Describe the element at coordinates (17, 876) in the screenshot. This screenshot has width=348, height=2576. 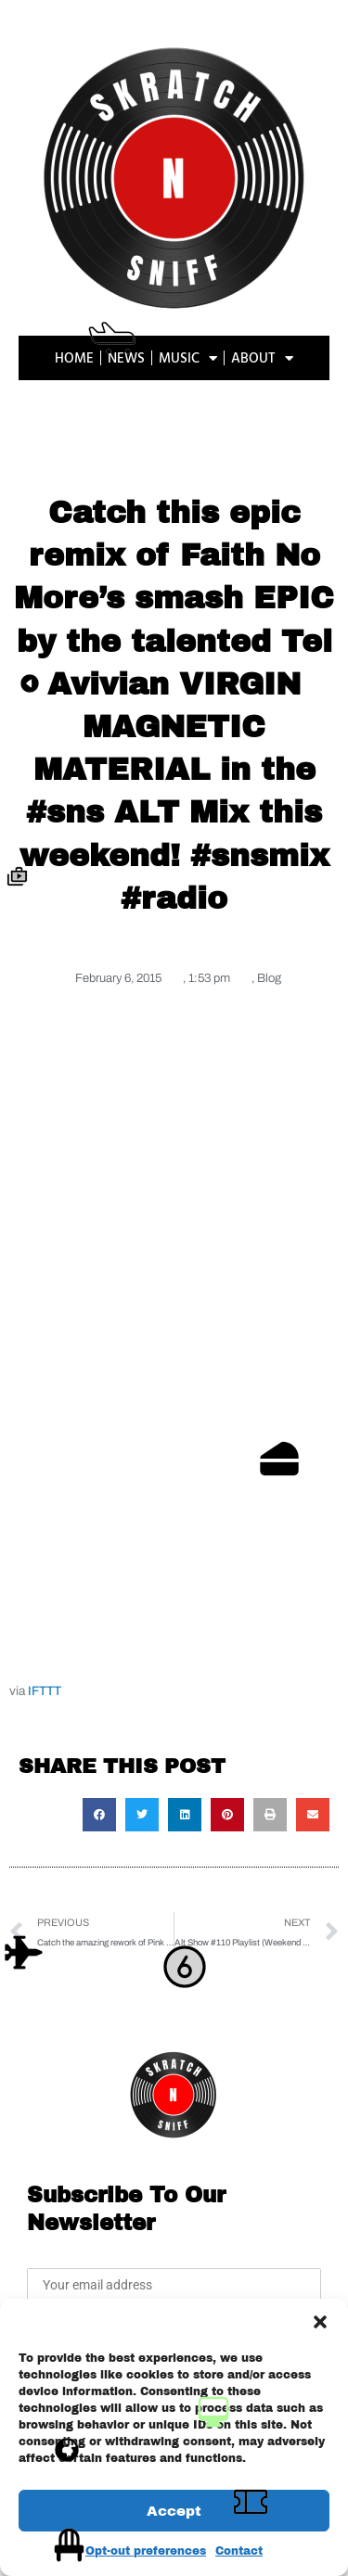
I see `view your google play store purchases` at that location.